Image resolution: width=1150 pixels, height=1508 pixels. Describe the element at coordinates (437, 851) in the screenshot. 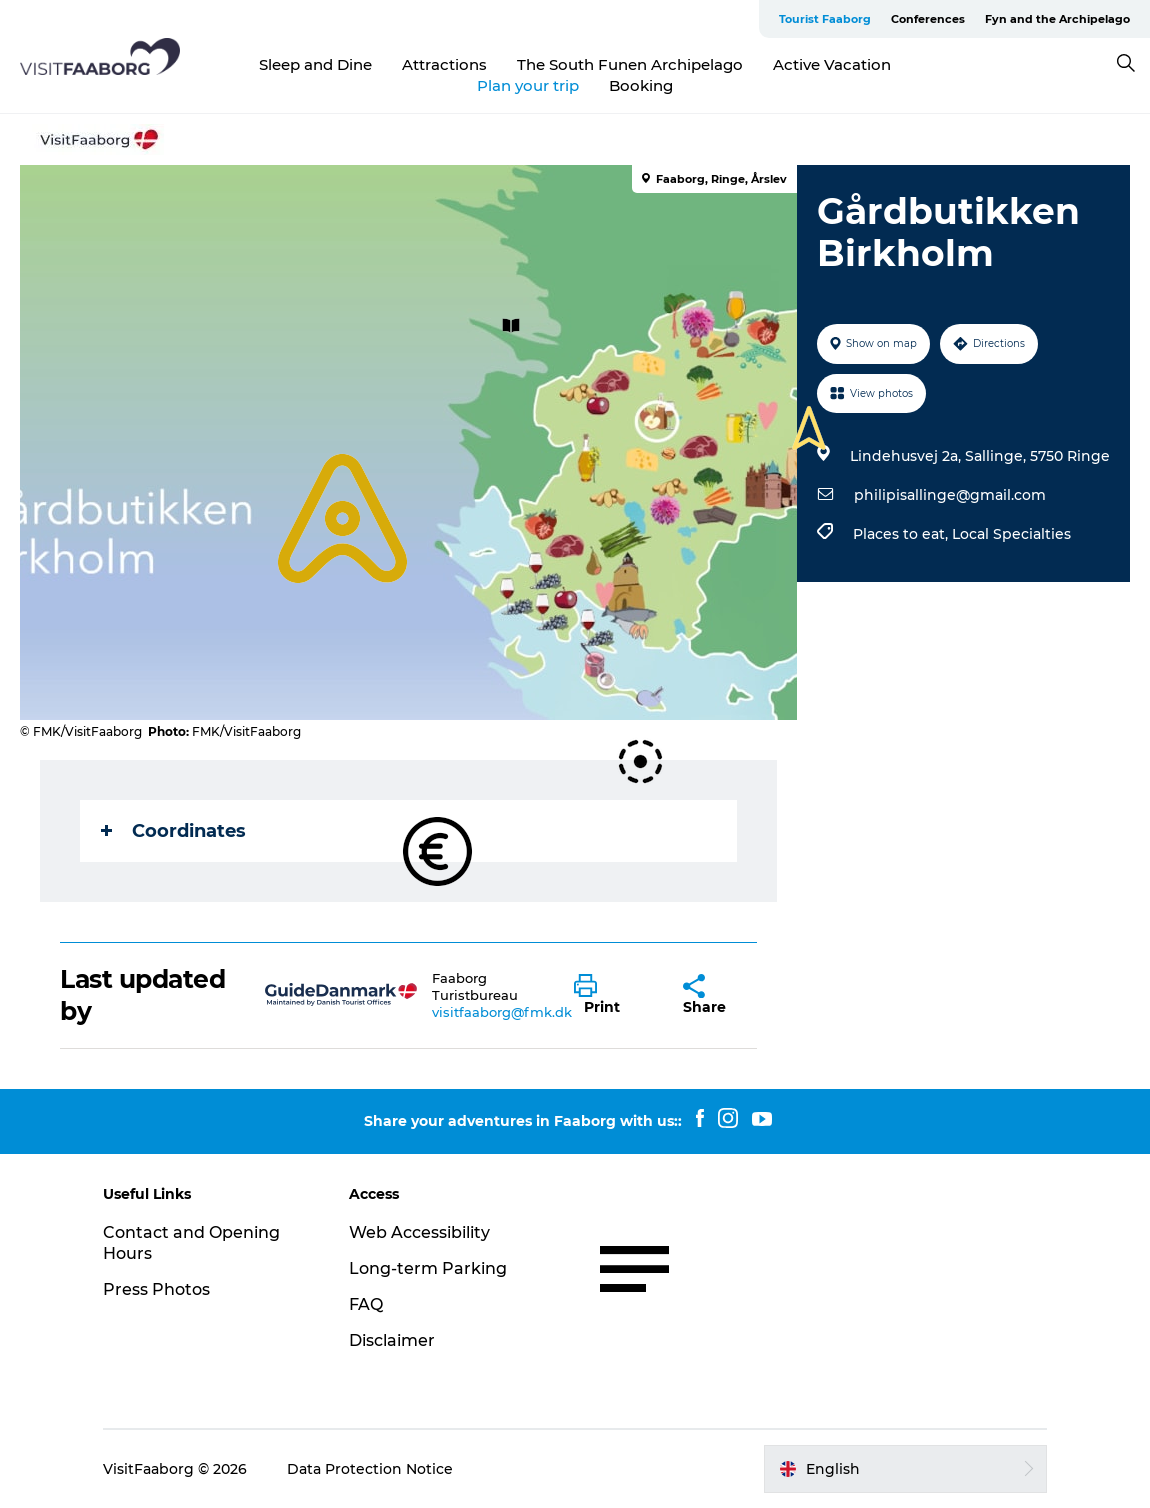

I see `view price in euros` at that location.